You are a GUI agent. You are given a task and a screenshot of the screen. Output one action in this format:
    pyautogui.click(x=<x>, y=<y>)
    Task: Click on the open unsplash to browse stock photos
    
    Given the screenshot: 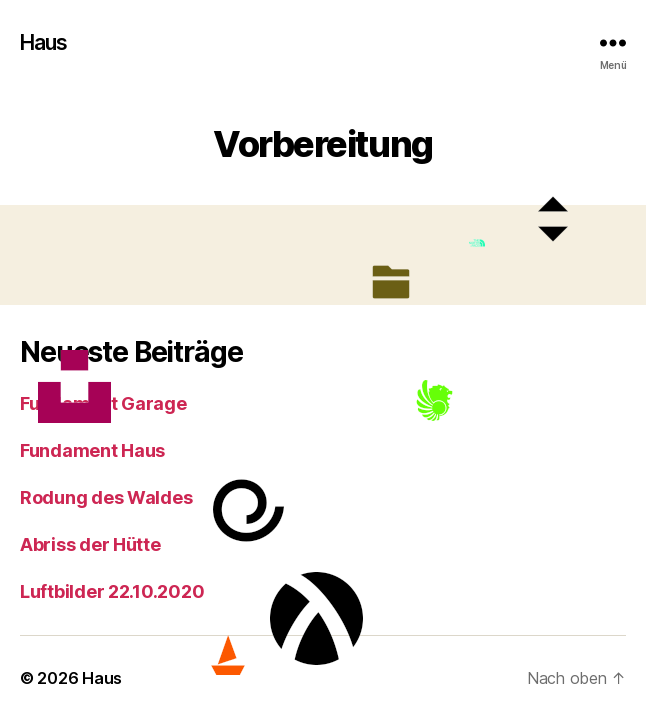 What is the action you would take?
    pyautogui.click(x=74, y=386)
    